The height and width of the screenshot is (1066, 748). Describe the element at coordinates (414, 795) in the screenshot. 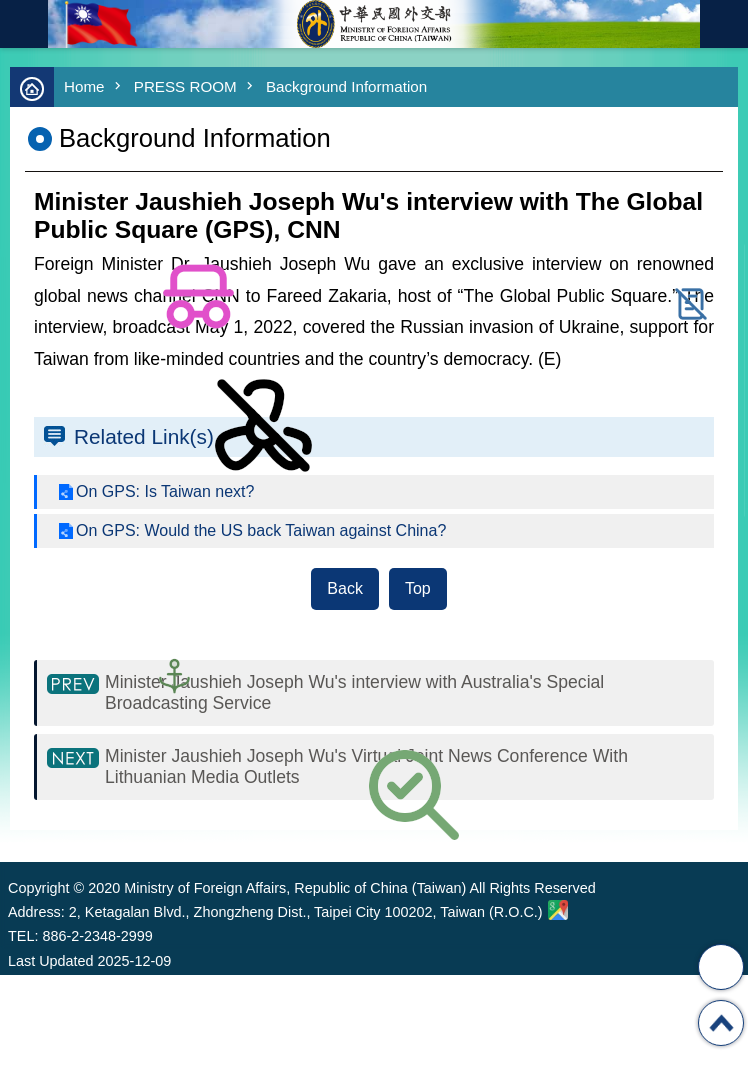

I see `confirm search results` at that location.